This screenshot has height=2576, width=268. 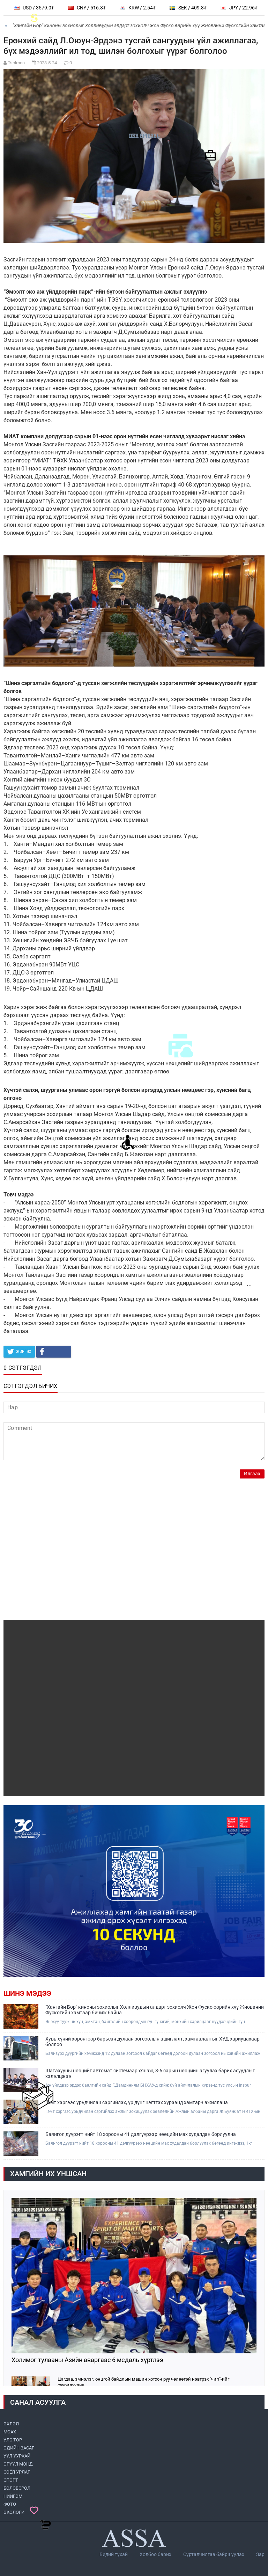 What do you see at coordinates (180, 1045) in the screenshot?
I see `print to a cloud-connected printer` at bounding box center [180, 1045].